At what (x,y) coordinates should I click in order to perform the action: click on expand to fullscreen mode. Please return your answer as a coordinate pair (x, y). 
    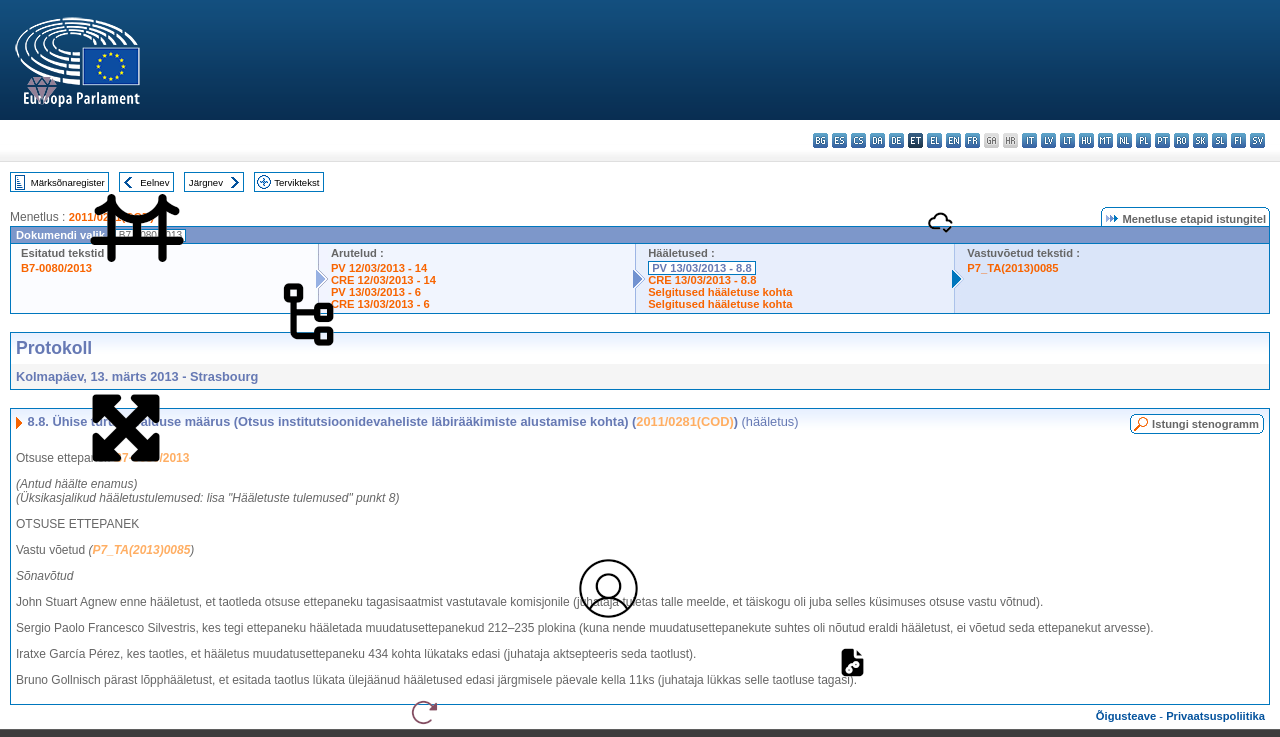
    Looking at the image, I should click on (126, 428).